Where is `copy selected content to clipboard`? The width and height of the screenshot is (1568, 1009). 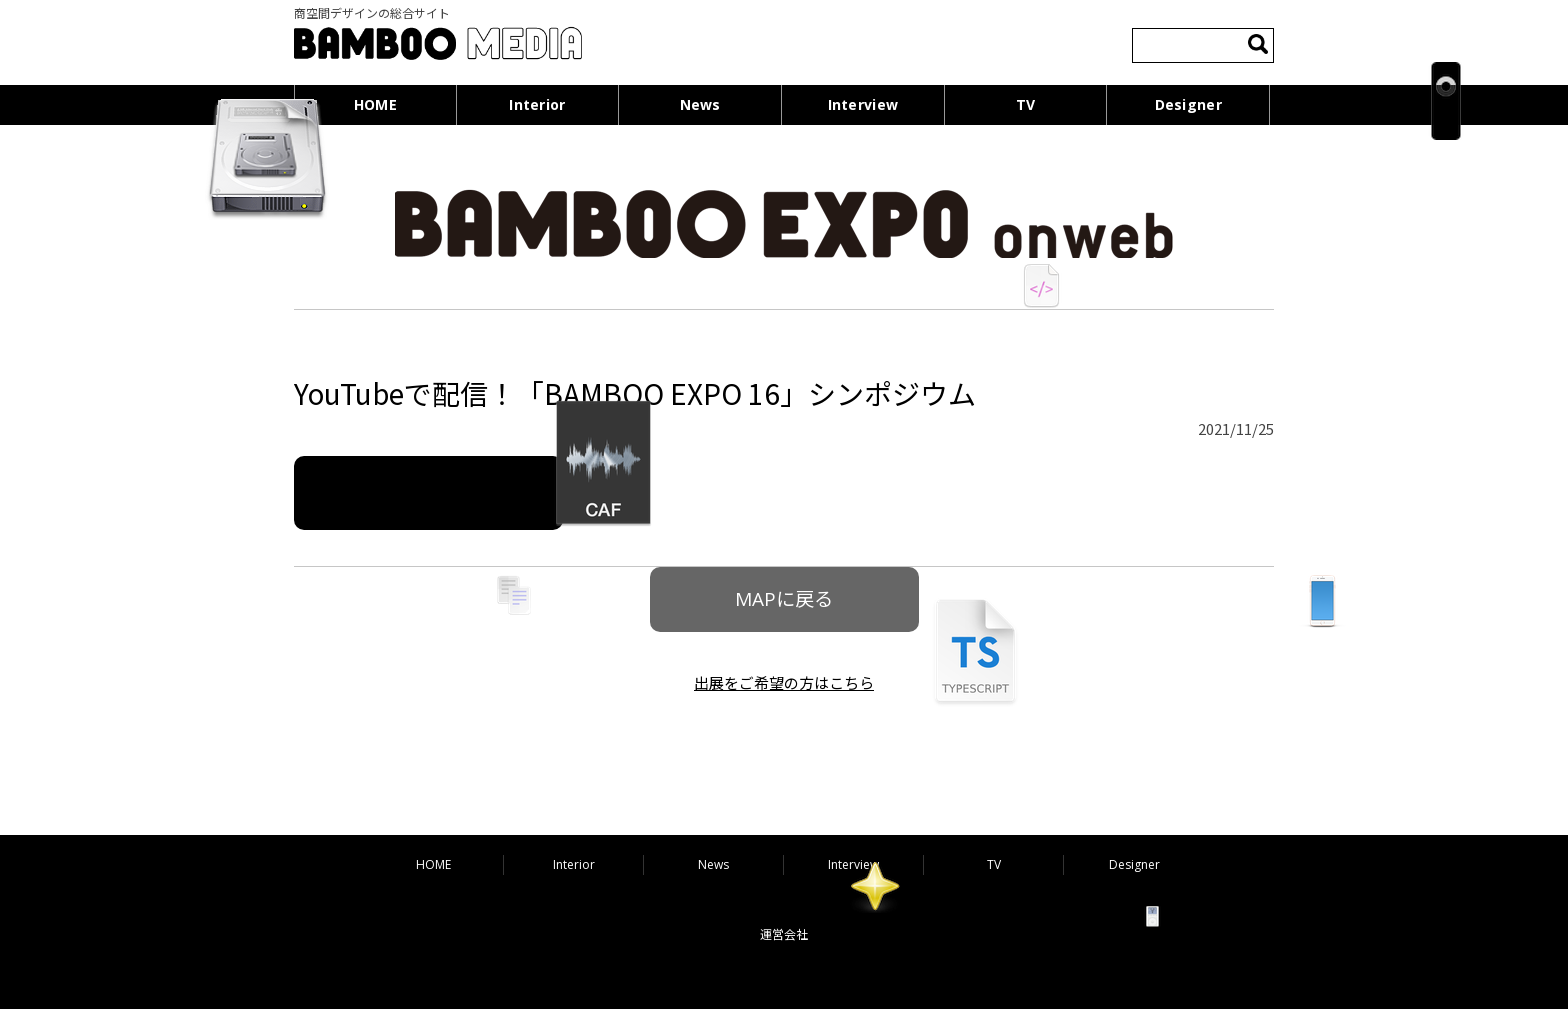 copy selected content to clipboard is located at coordinates (514, 595).